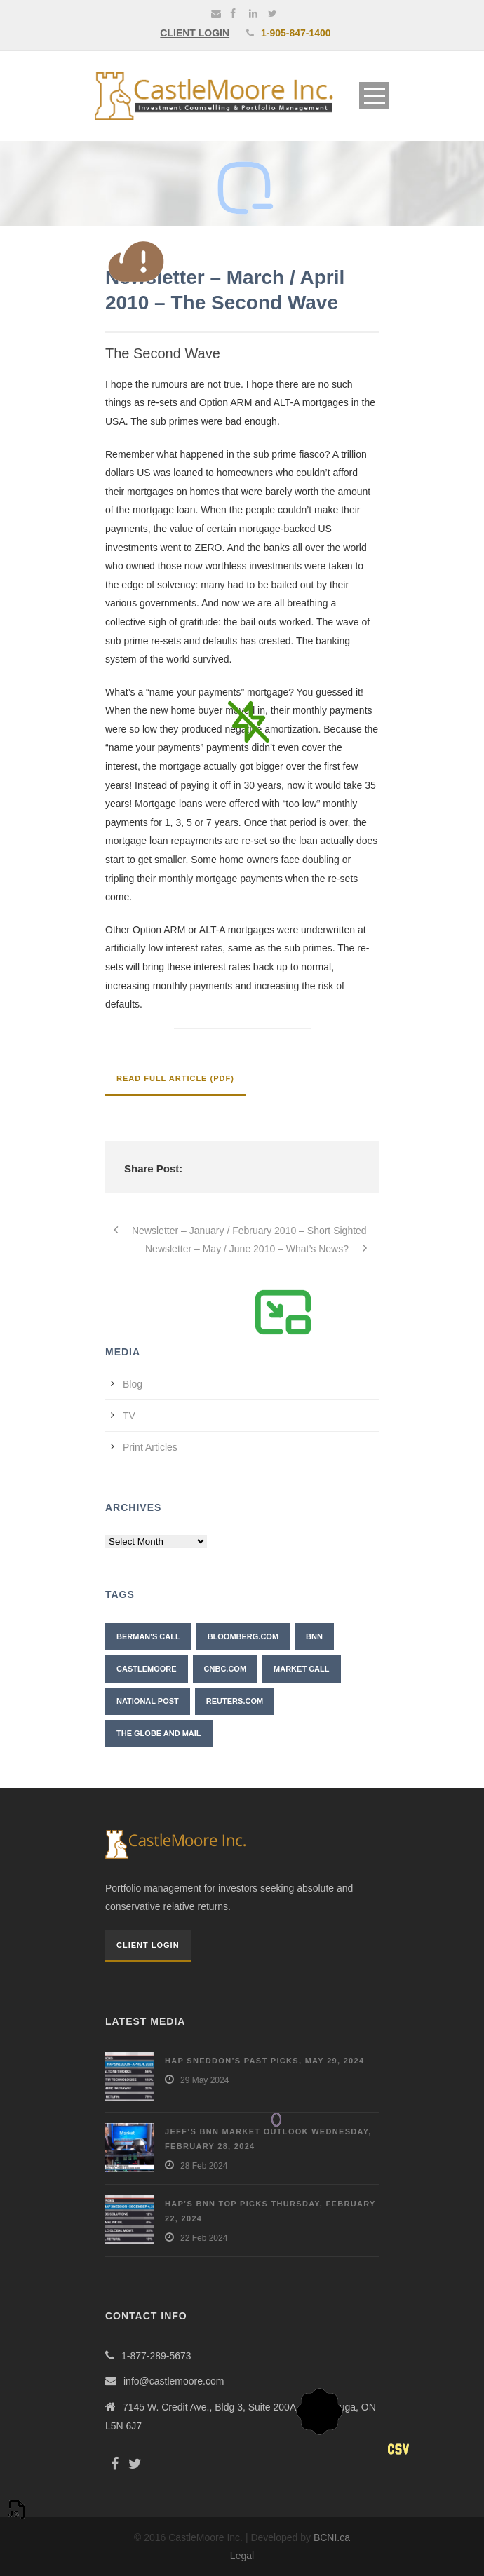  I want to click on disable flash mode, so click(248, 721).